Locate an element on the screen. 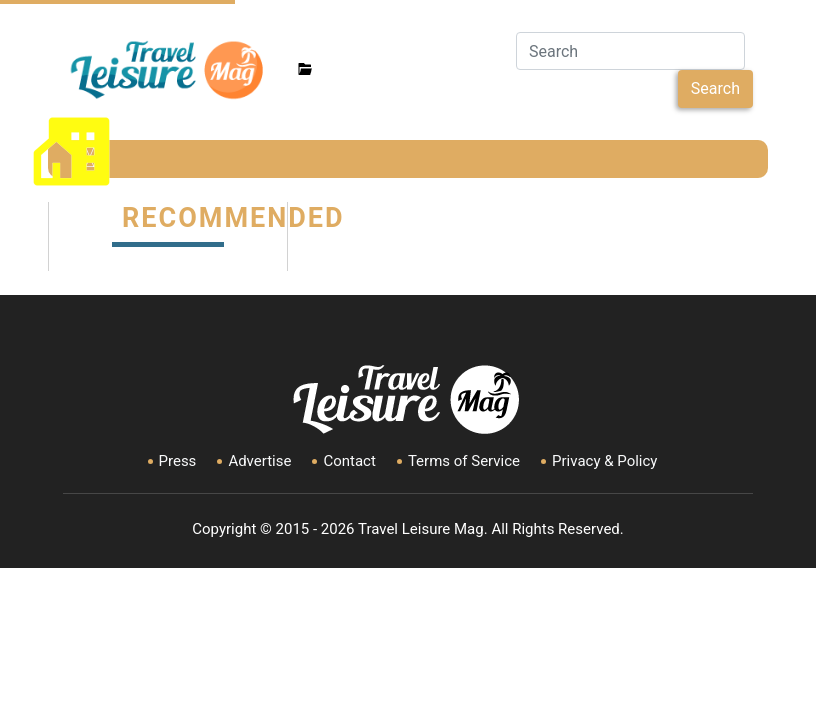  access community features or forums is located at coordinates (71, 151).